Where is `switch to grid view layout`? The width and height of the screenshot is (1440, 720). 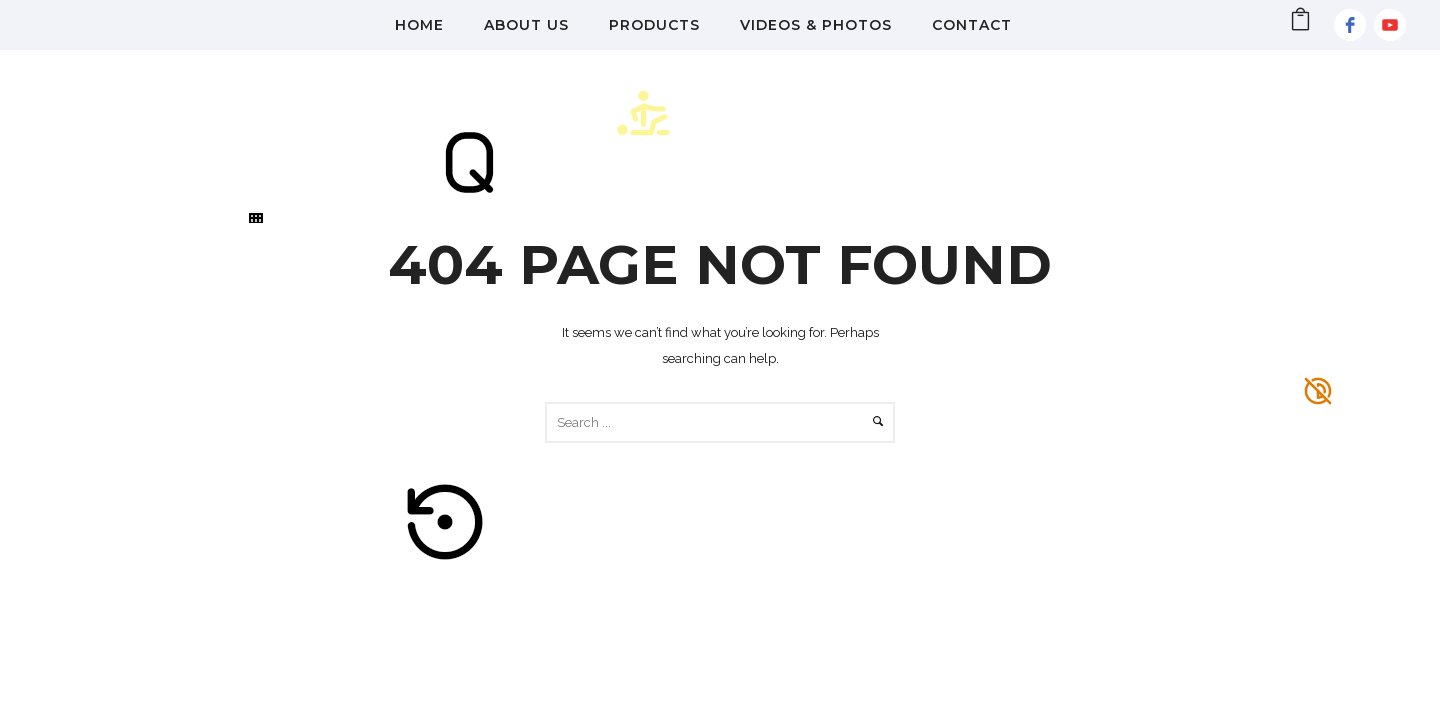
switch to grid view layout is located at coordinates (255, 218).